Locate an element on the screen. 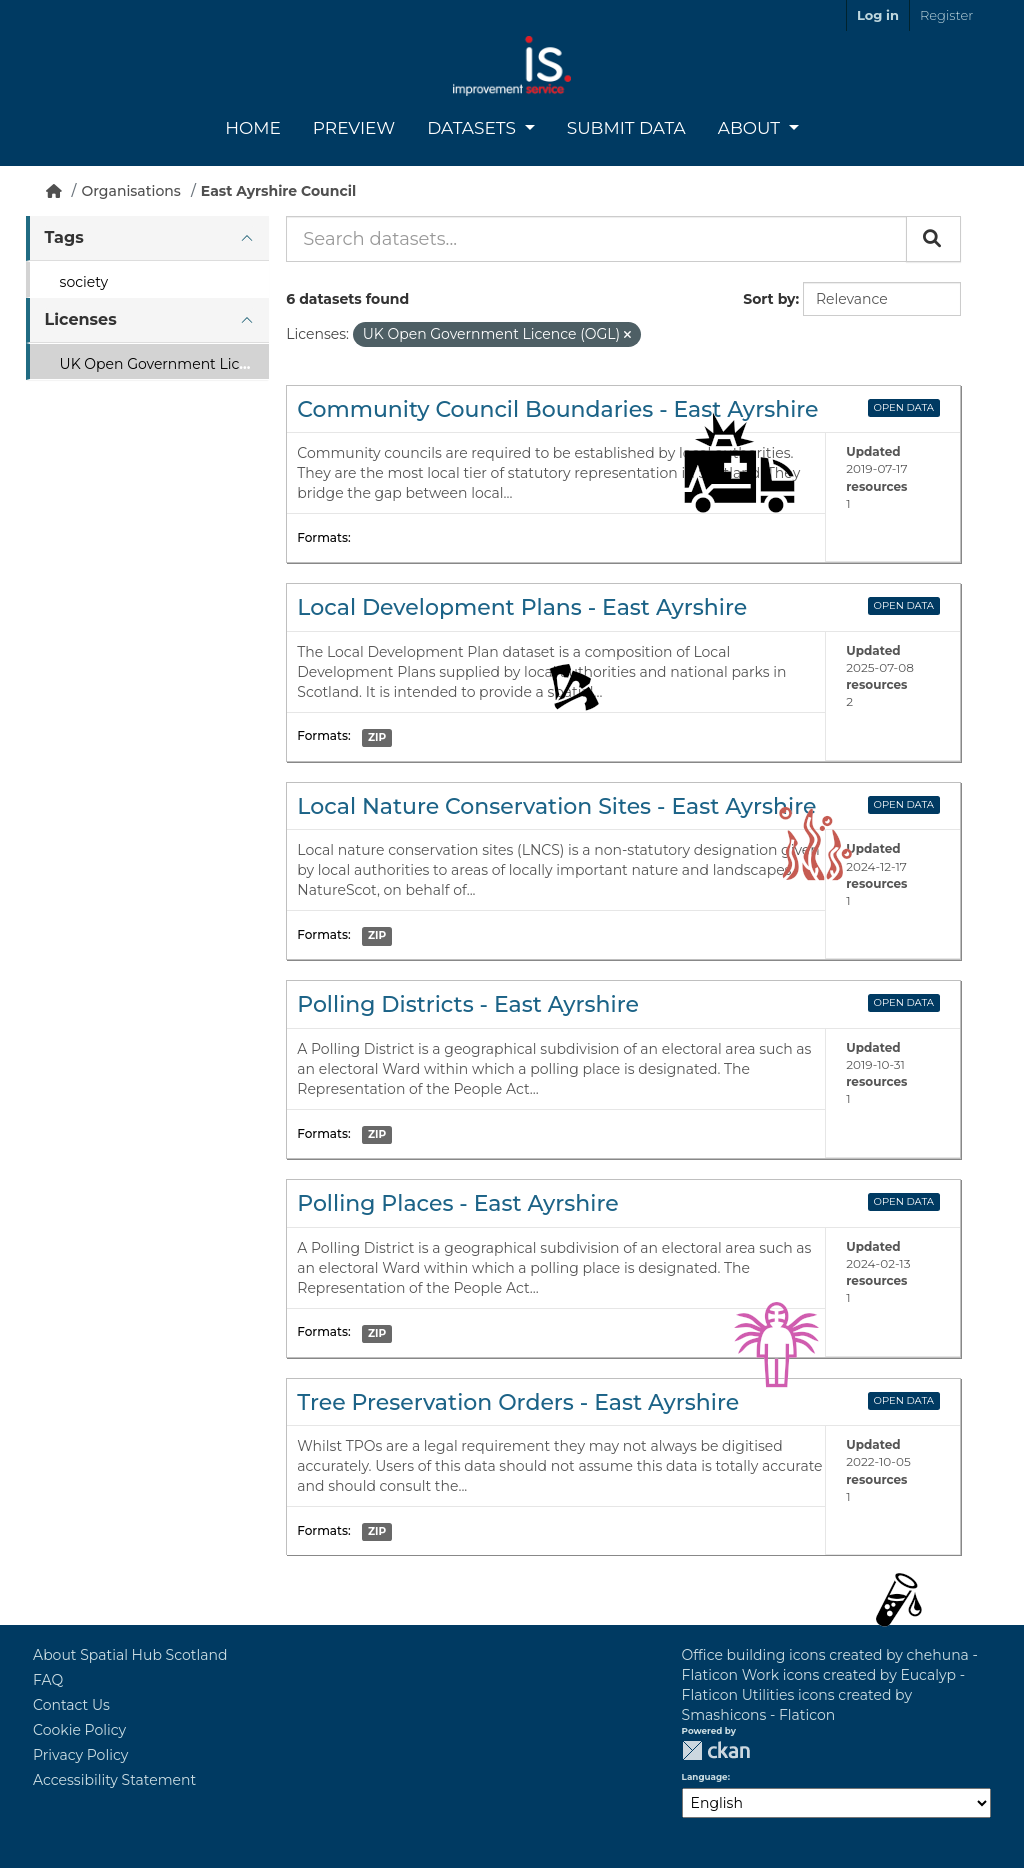 This screenshot has height=1868, width=1024. select hatchet or axe weapon type is located at coordinates (574, 687).